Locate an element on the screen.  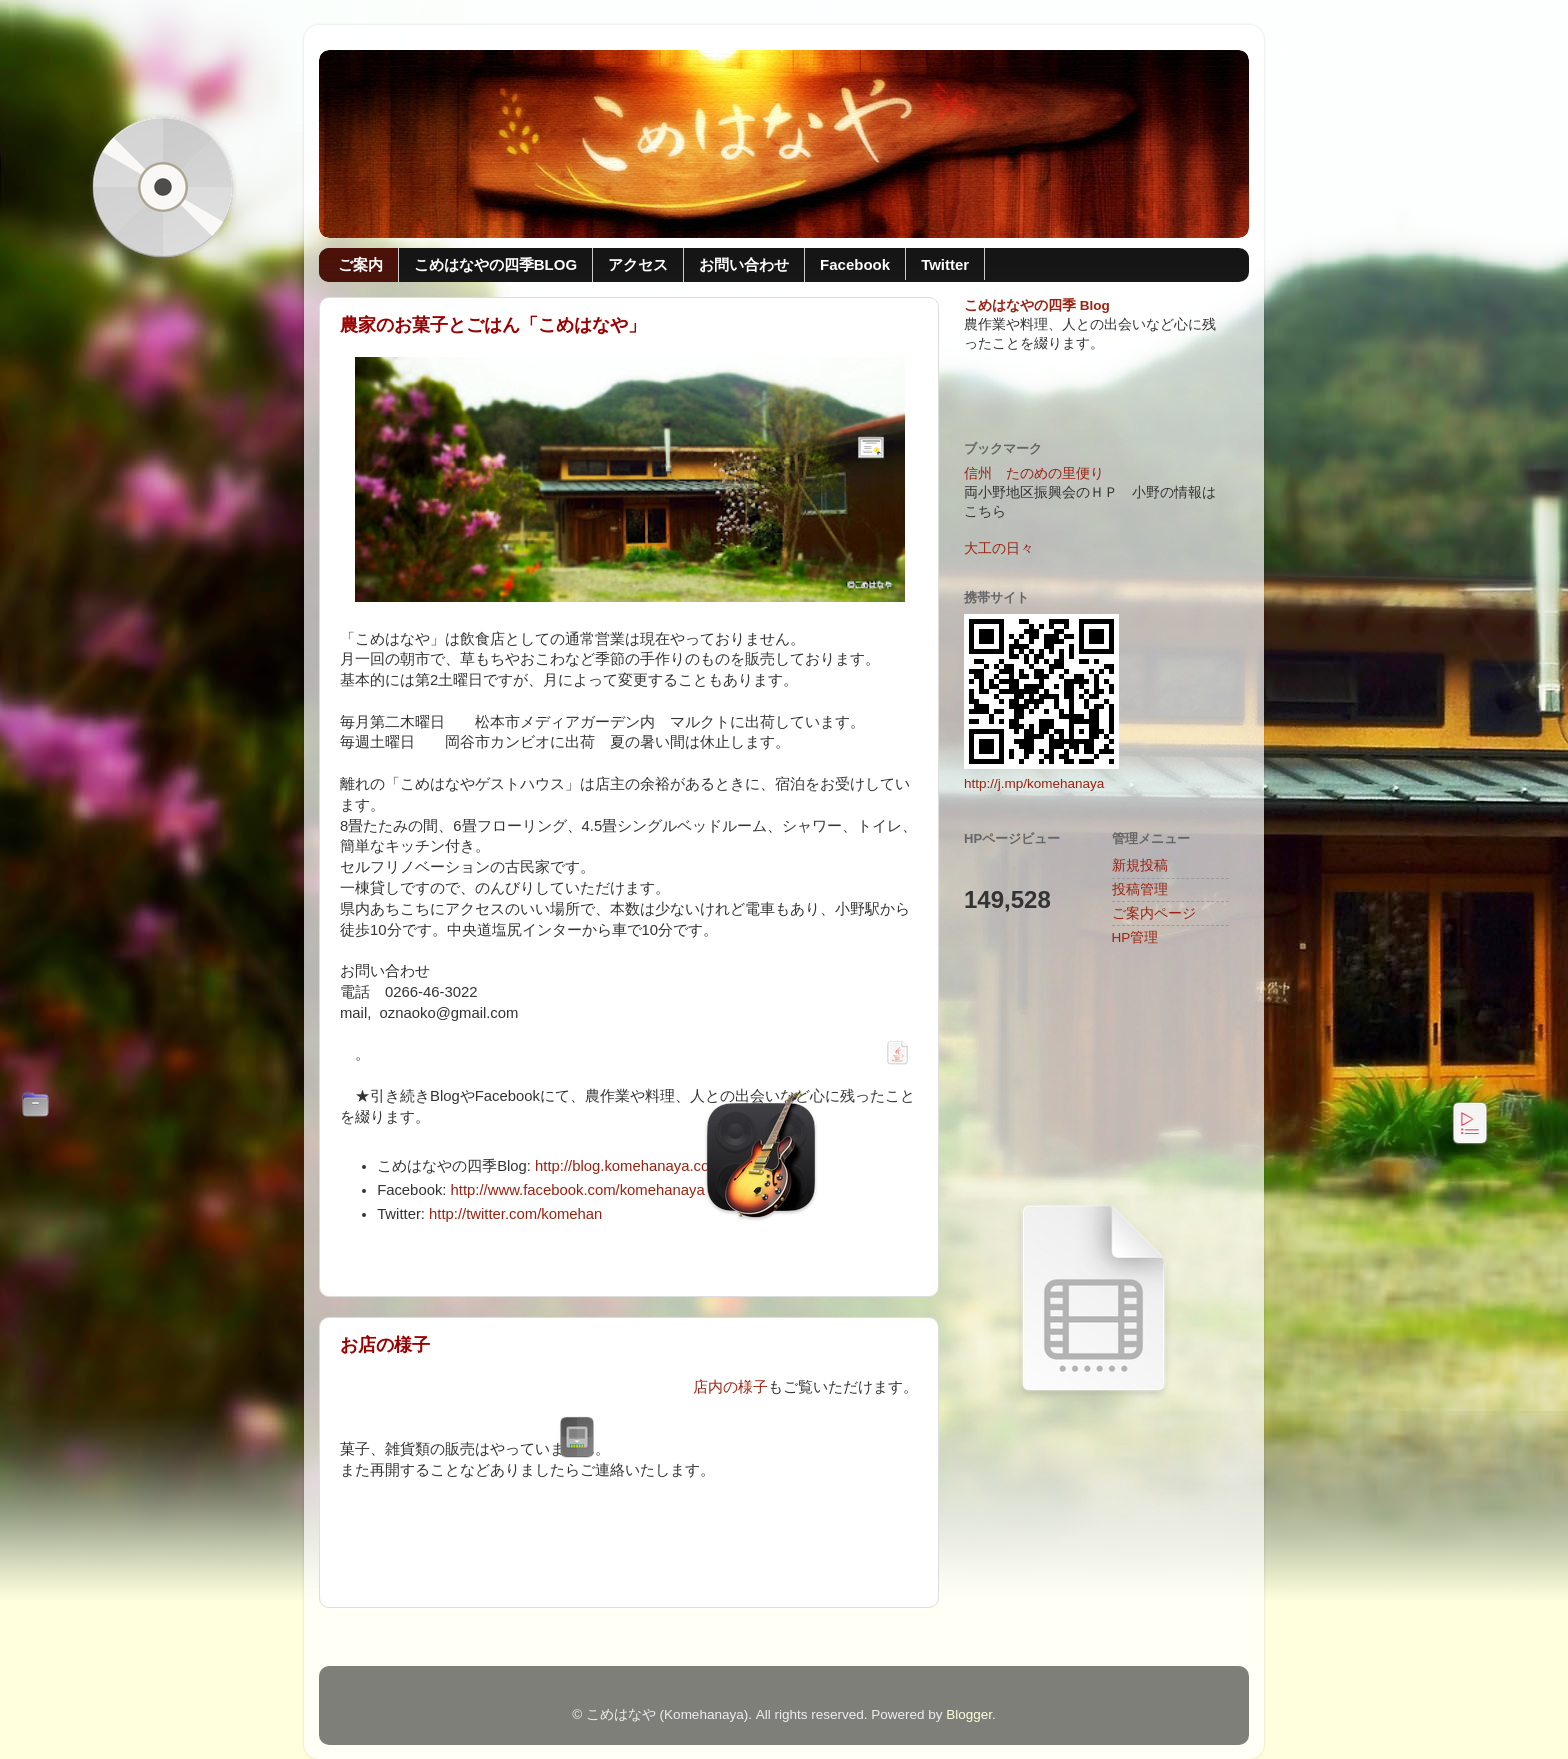
nintendo ds rom file is located at coordinates (577, 1437).